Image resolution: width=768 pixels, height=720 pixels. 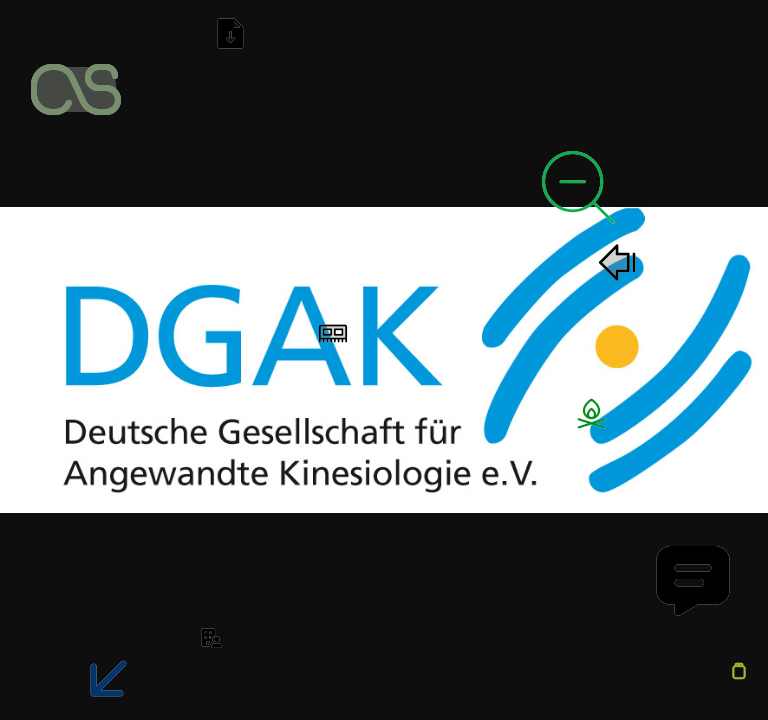 I want to click on open messages or chat, so click(x=693, y=579).